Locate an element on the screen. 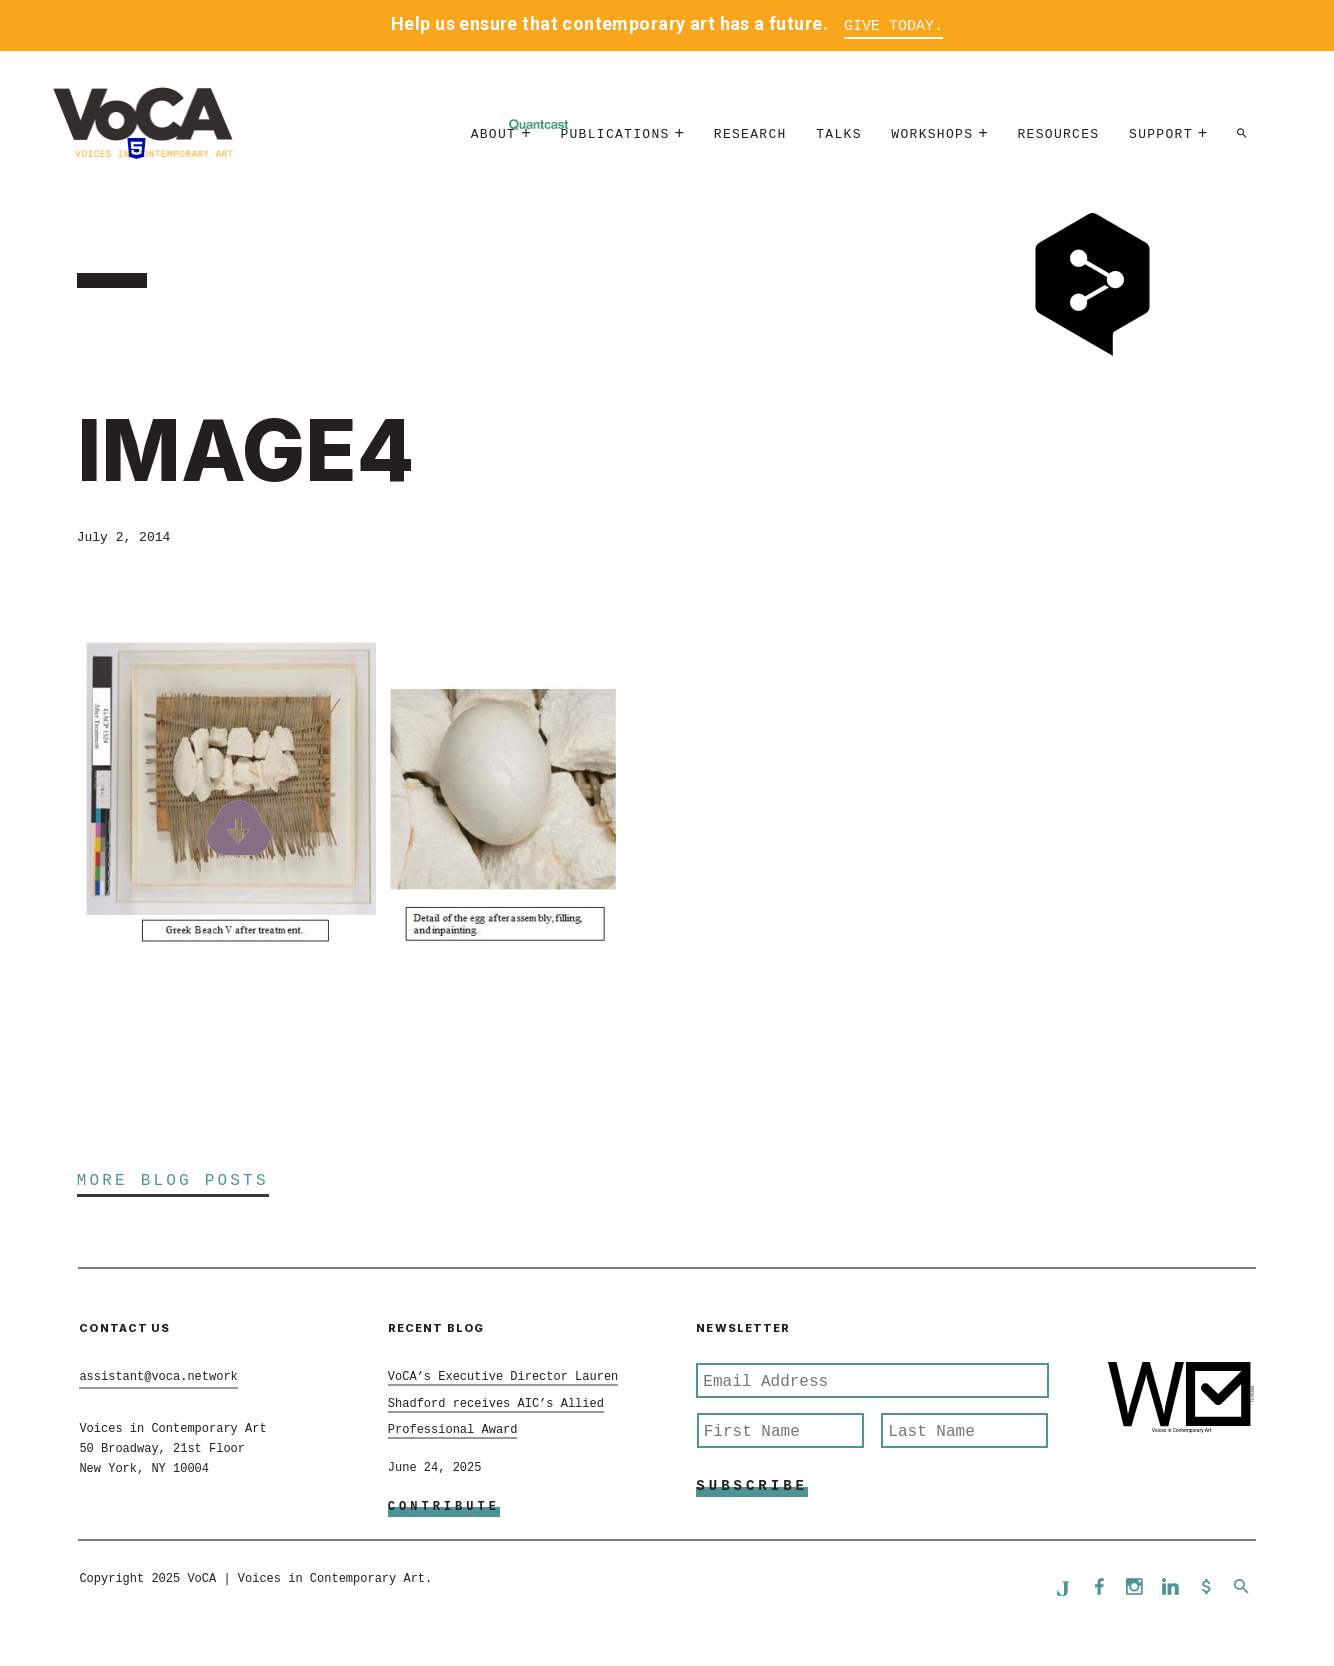  download file from cloud storage is located at coordinates (238, 829).